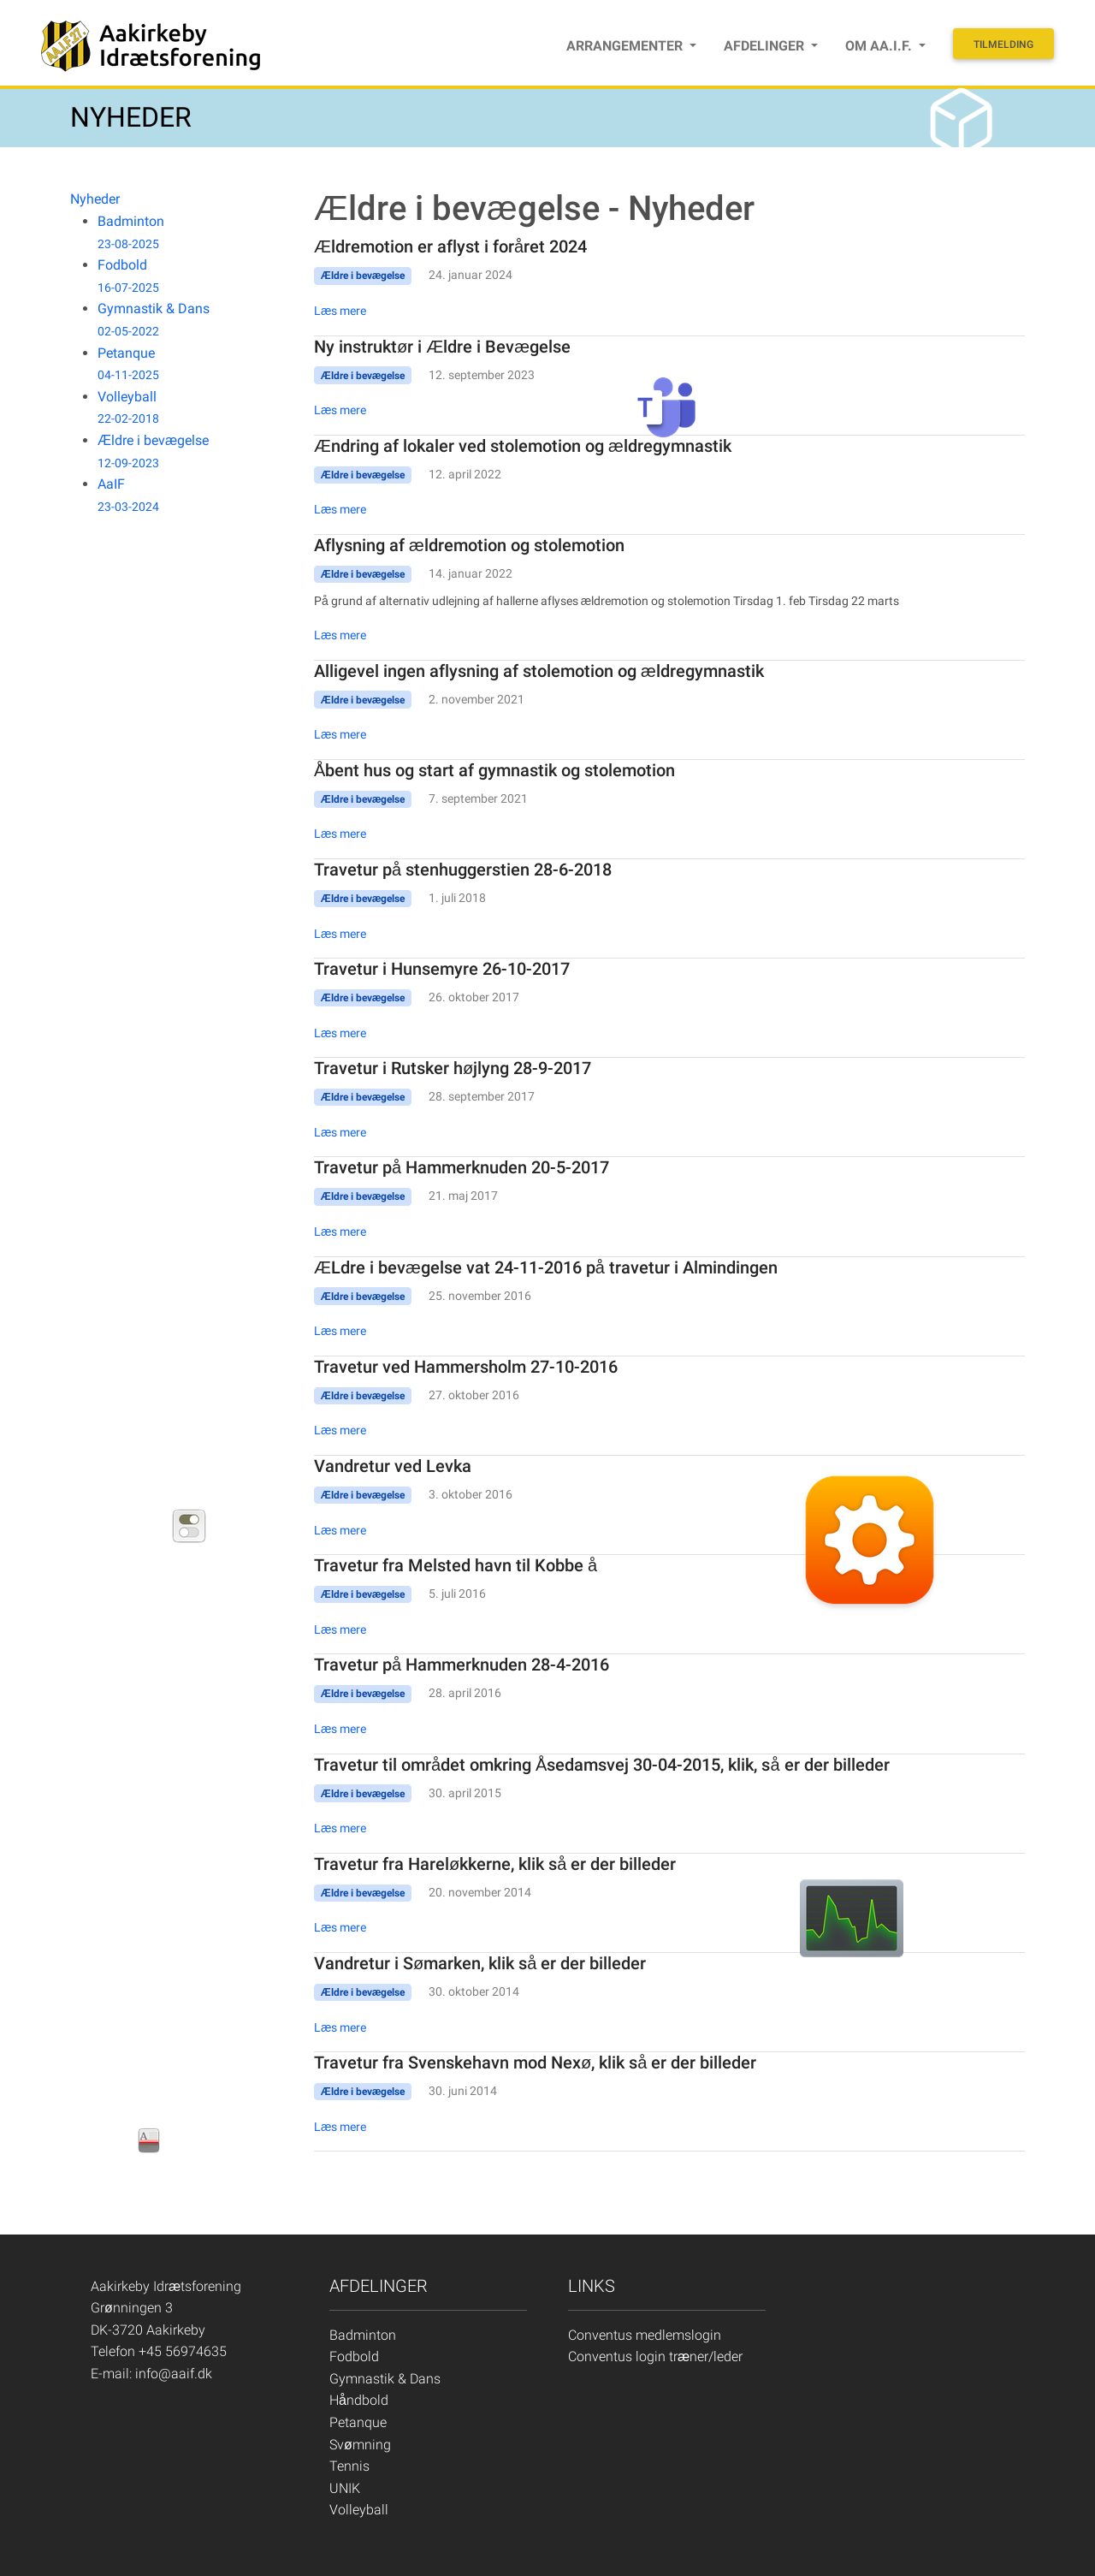 The height and width of the screenshot is (2576, 1095). I want to click on open document scanner app, so click(149, 2140).